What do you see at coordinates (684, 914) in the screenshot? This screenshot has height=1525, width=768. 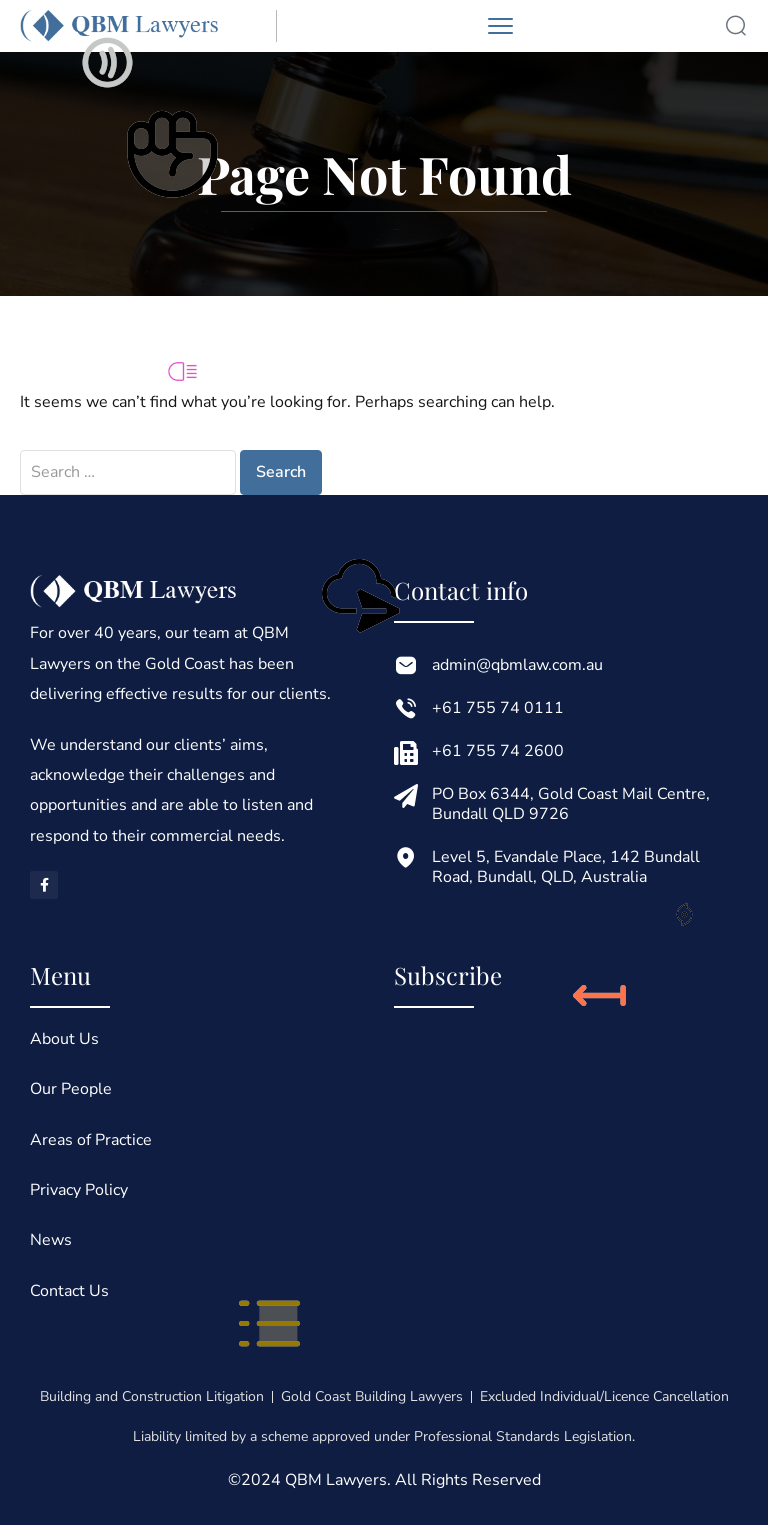 I see `indicates hurricane or tropical storm warning` at bounding box center [684, 914].